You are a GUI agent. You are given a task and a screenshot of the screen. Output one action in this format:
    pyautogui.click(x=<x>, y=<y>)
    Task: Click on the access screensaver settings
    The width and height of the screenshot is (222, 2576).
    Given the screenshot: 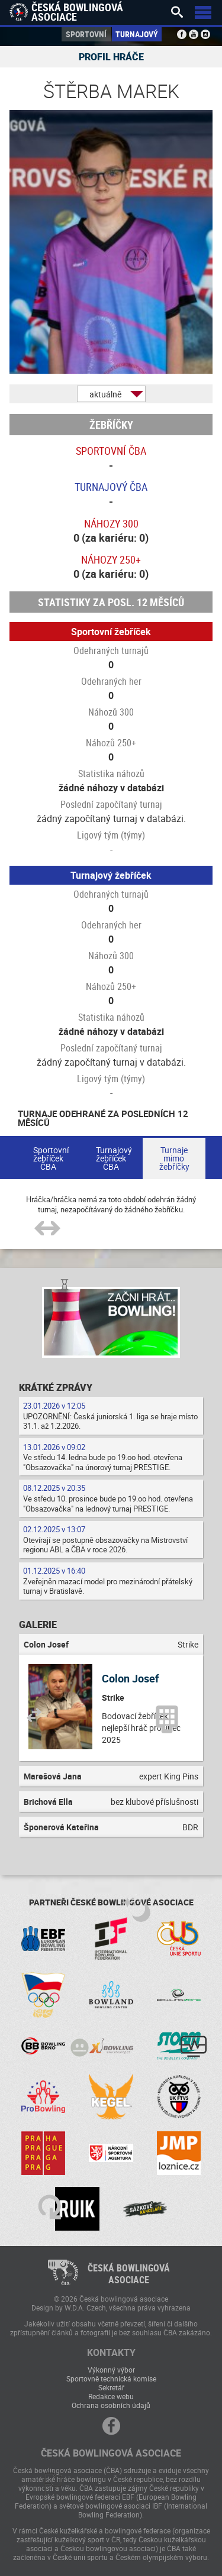 What is the action you would take?
    pyautogui.click(x=136, y=1907)
    